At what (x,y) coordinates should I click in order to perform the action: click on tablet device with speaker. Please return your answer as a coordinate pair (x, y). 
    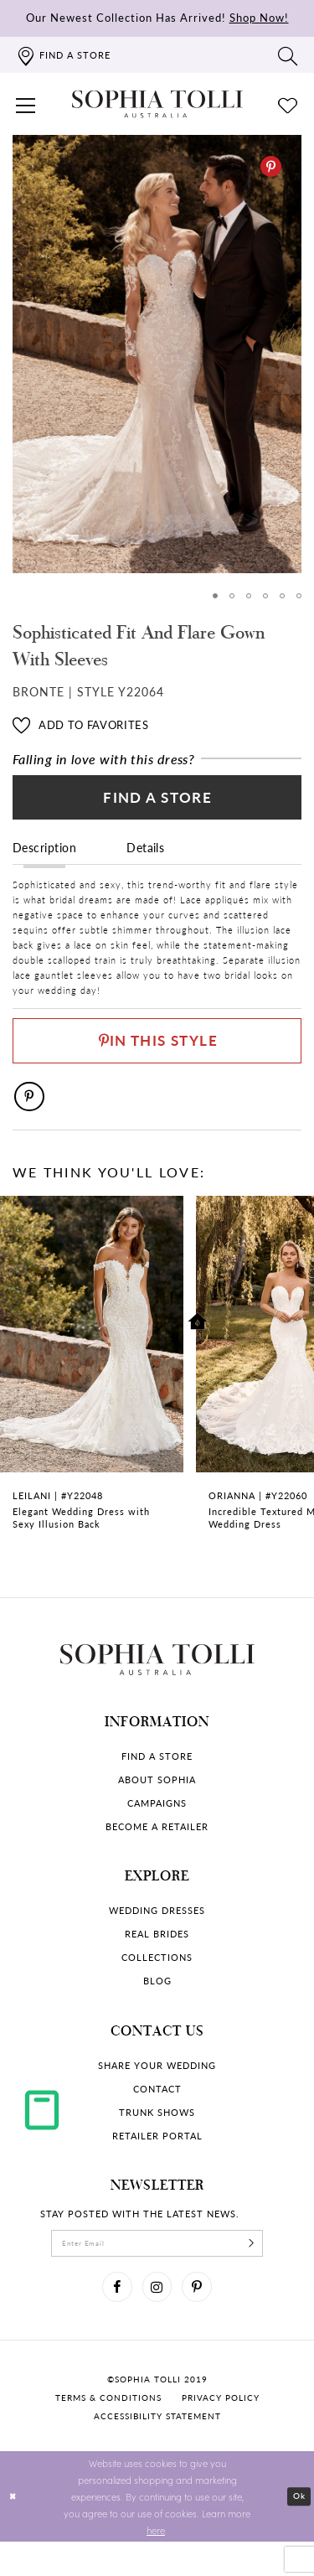
    Looking at the image, I should click on (42, 2110).